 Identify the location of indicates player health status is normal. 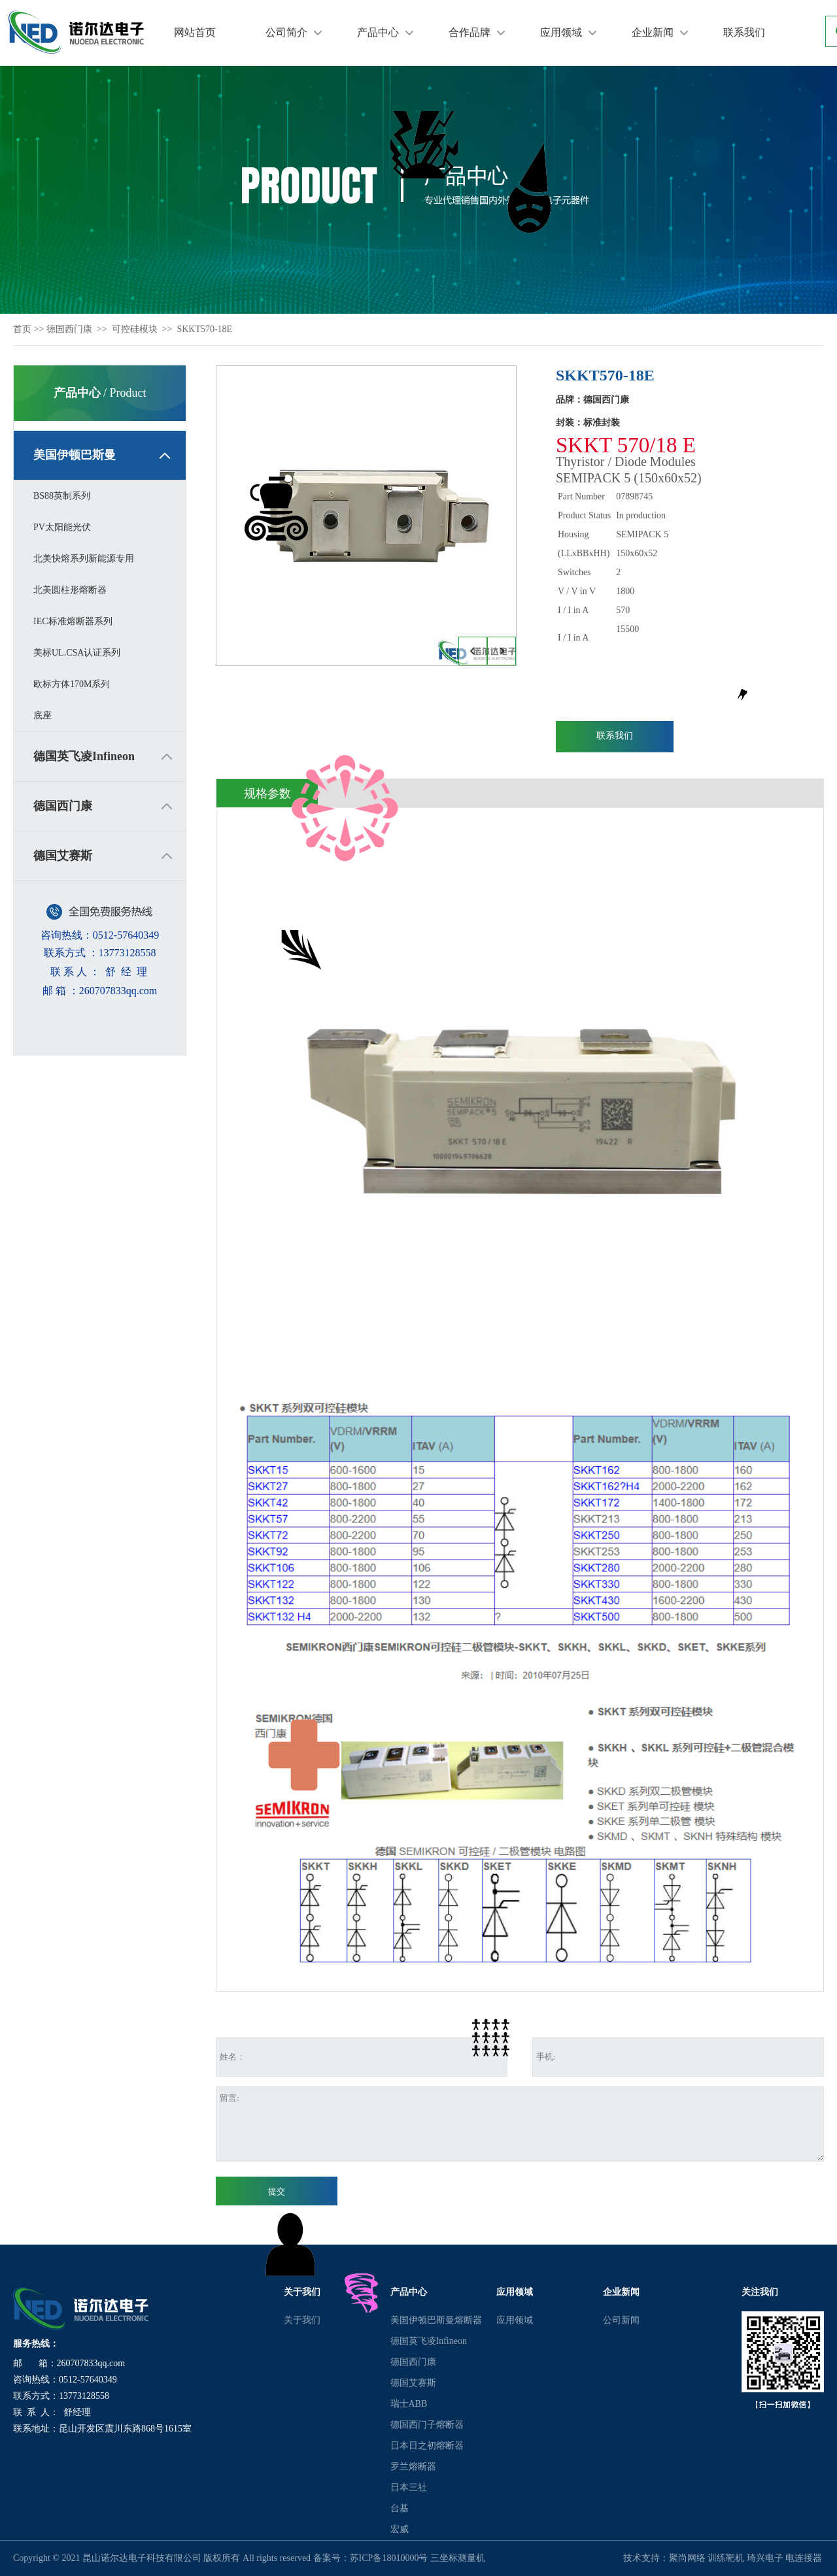
(304, 1755).